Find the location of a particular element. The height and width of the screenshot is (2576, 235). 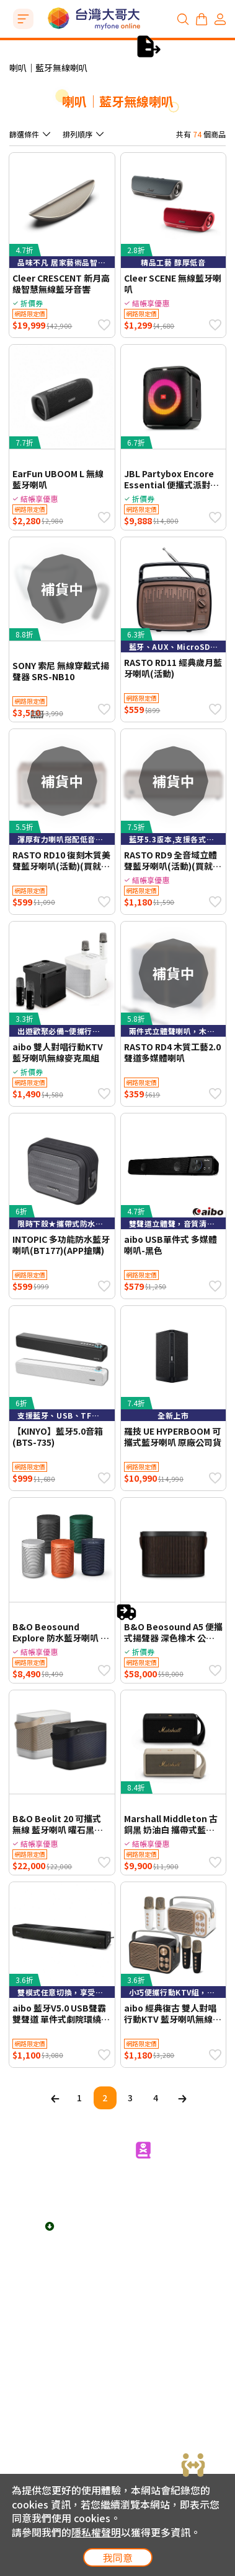

download a file or content is located at coordinates (50, 2226).